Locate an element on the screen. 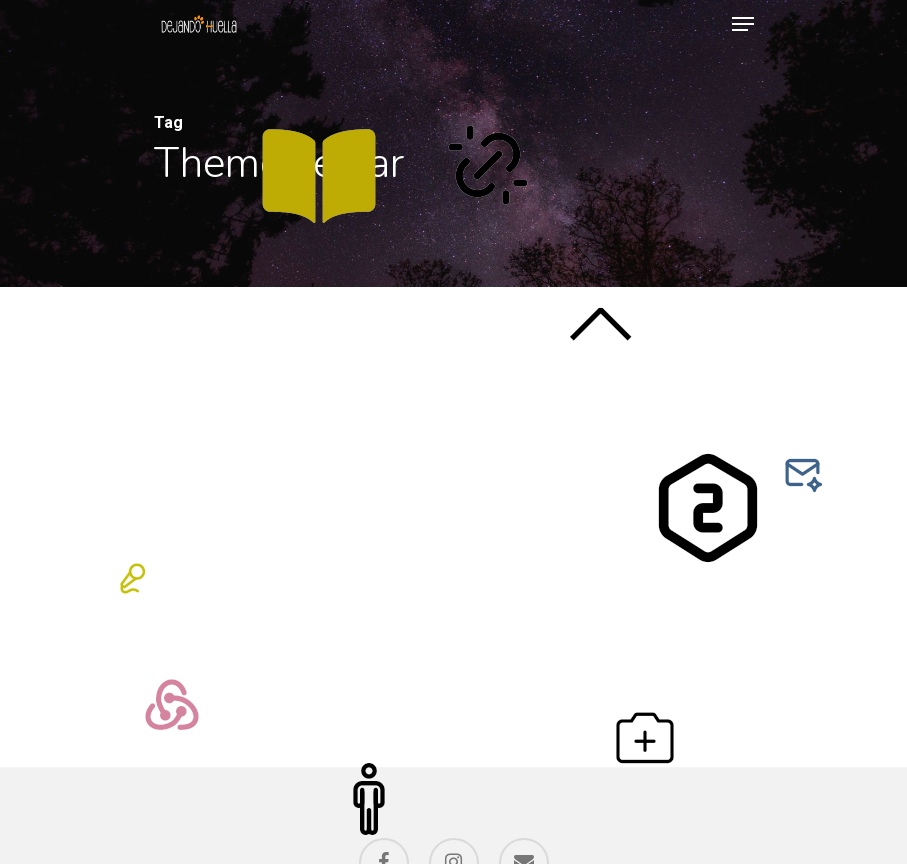 This screenshot has height=864, width=907. access voice recording or microphone input is located at coordinates (131, 578).